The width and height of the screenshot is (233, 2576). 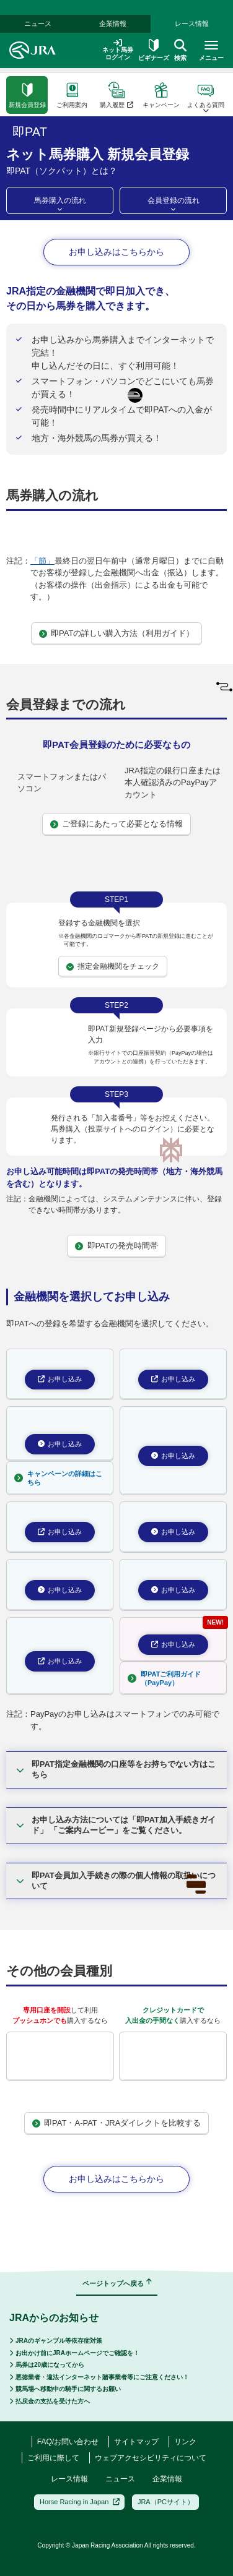 What do you see at coordinates (135, 395) in the screenshot?
I see `railway app logo` at bounding box center [135, 395].